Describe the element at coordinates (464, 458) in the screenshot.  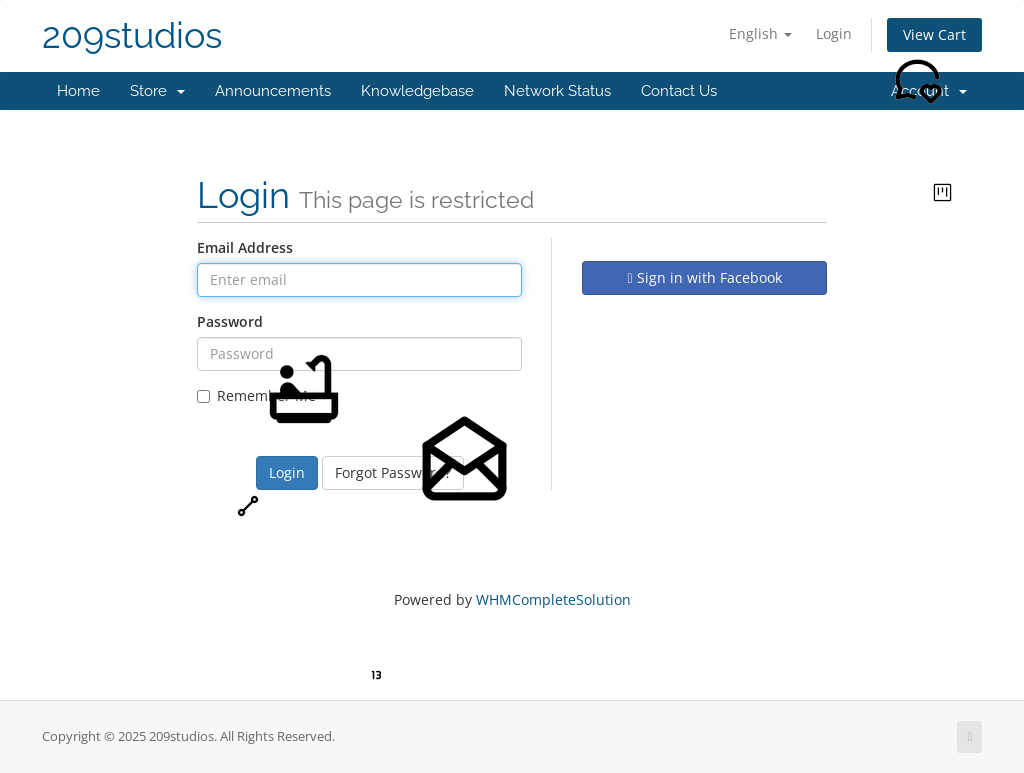
I see `indicates a read or opened email` at that location.